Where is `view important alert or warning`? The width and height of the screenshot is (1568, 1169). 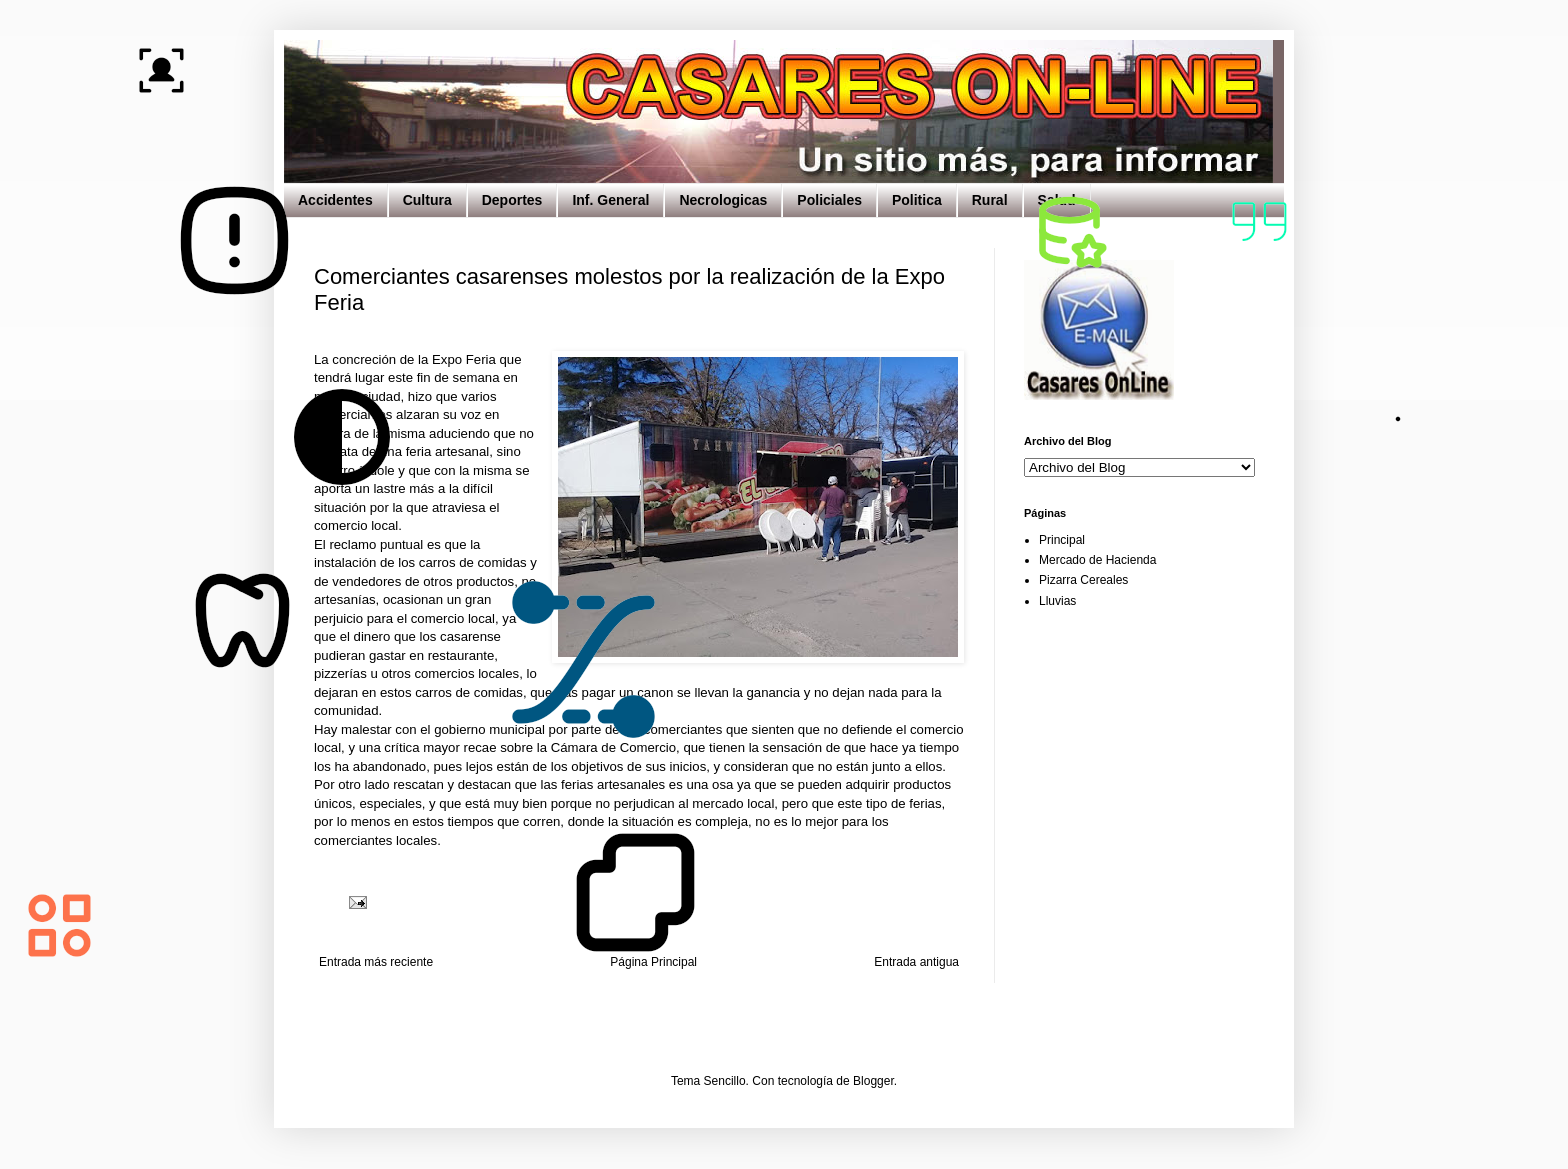
view important alert or warning is located at coordinates (234, 240).